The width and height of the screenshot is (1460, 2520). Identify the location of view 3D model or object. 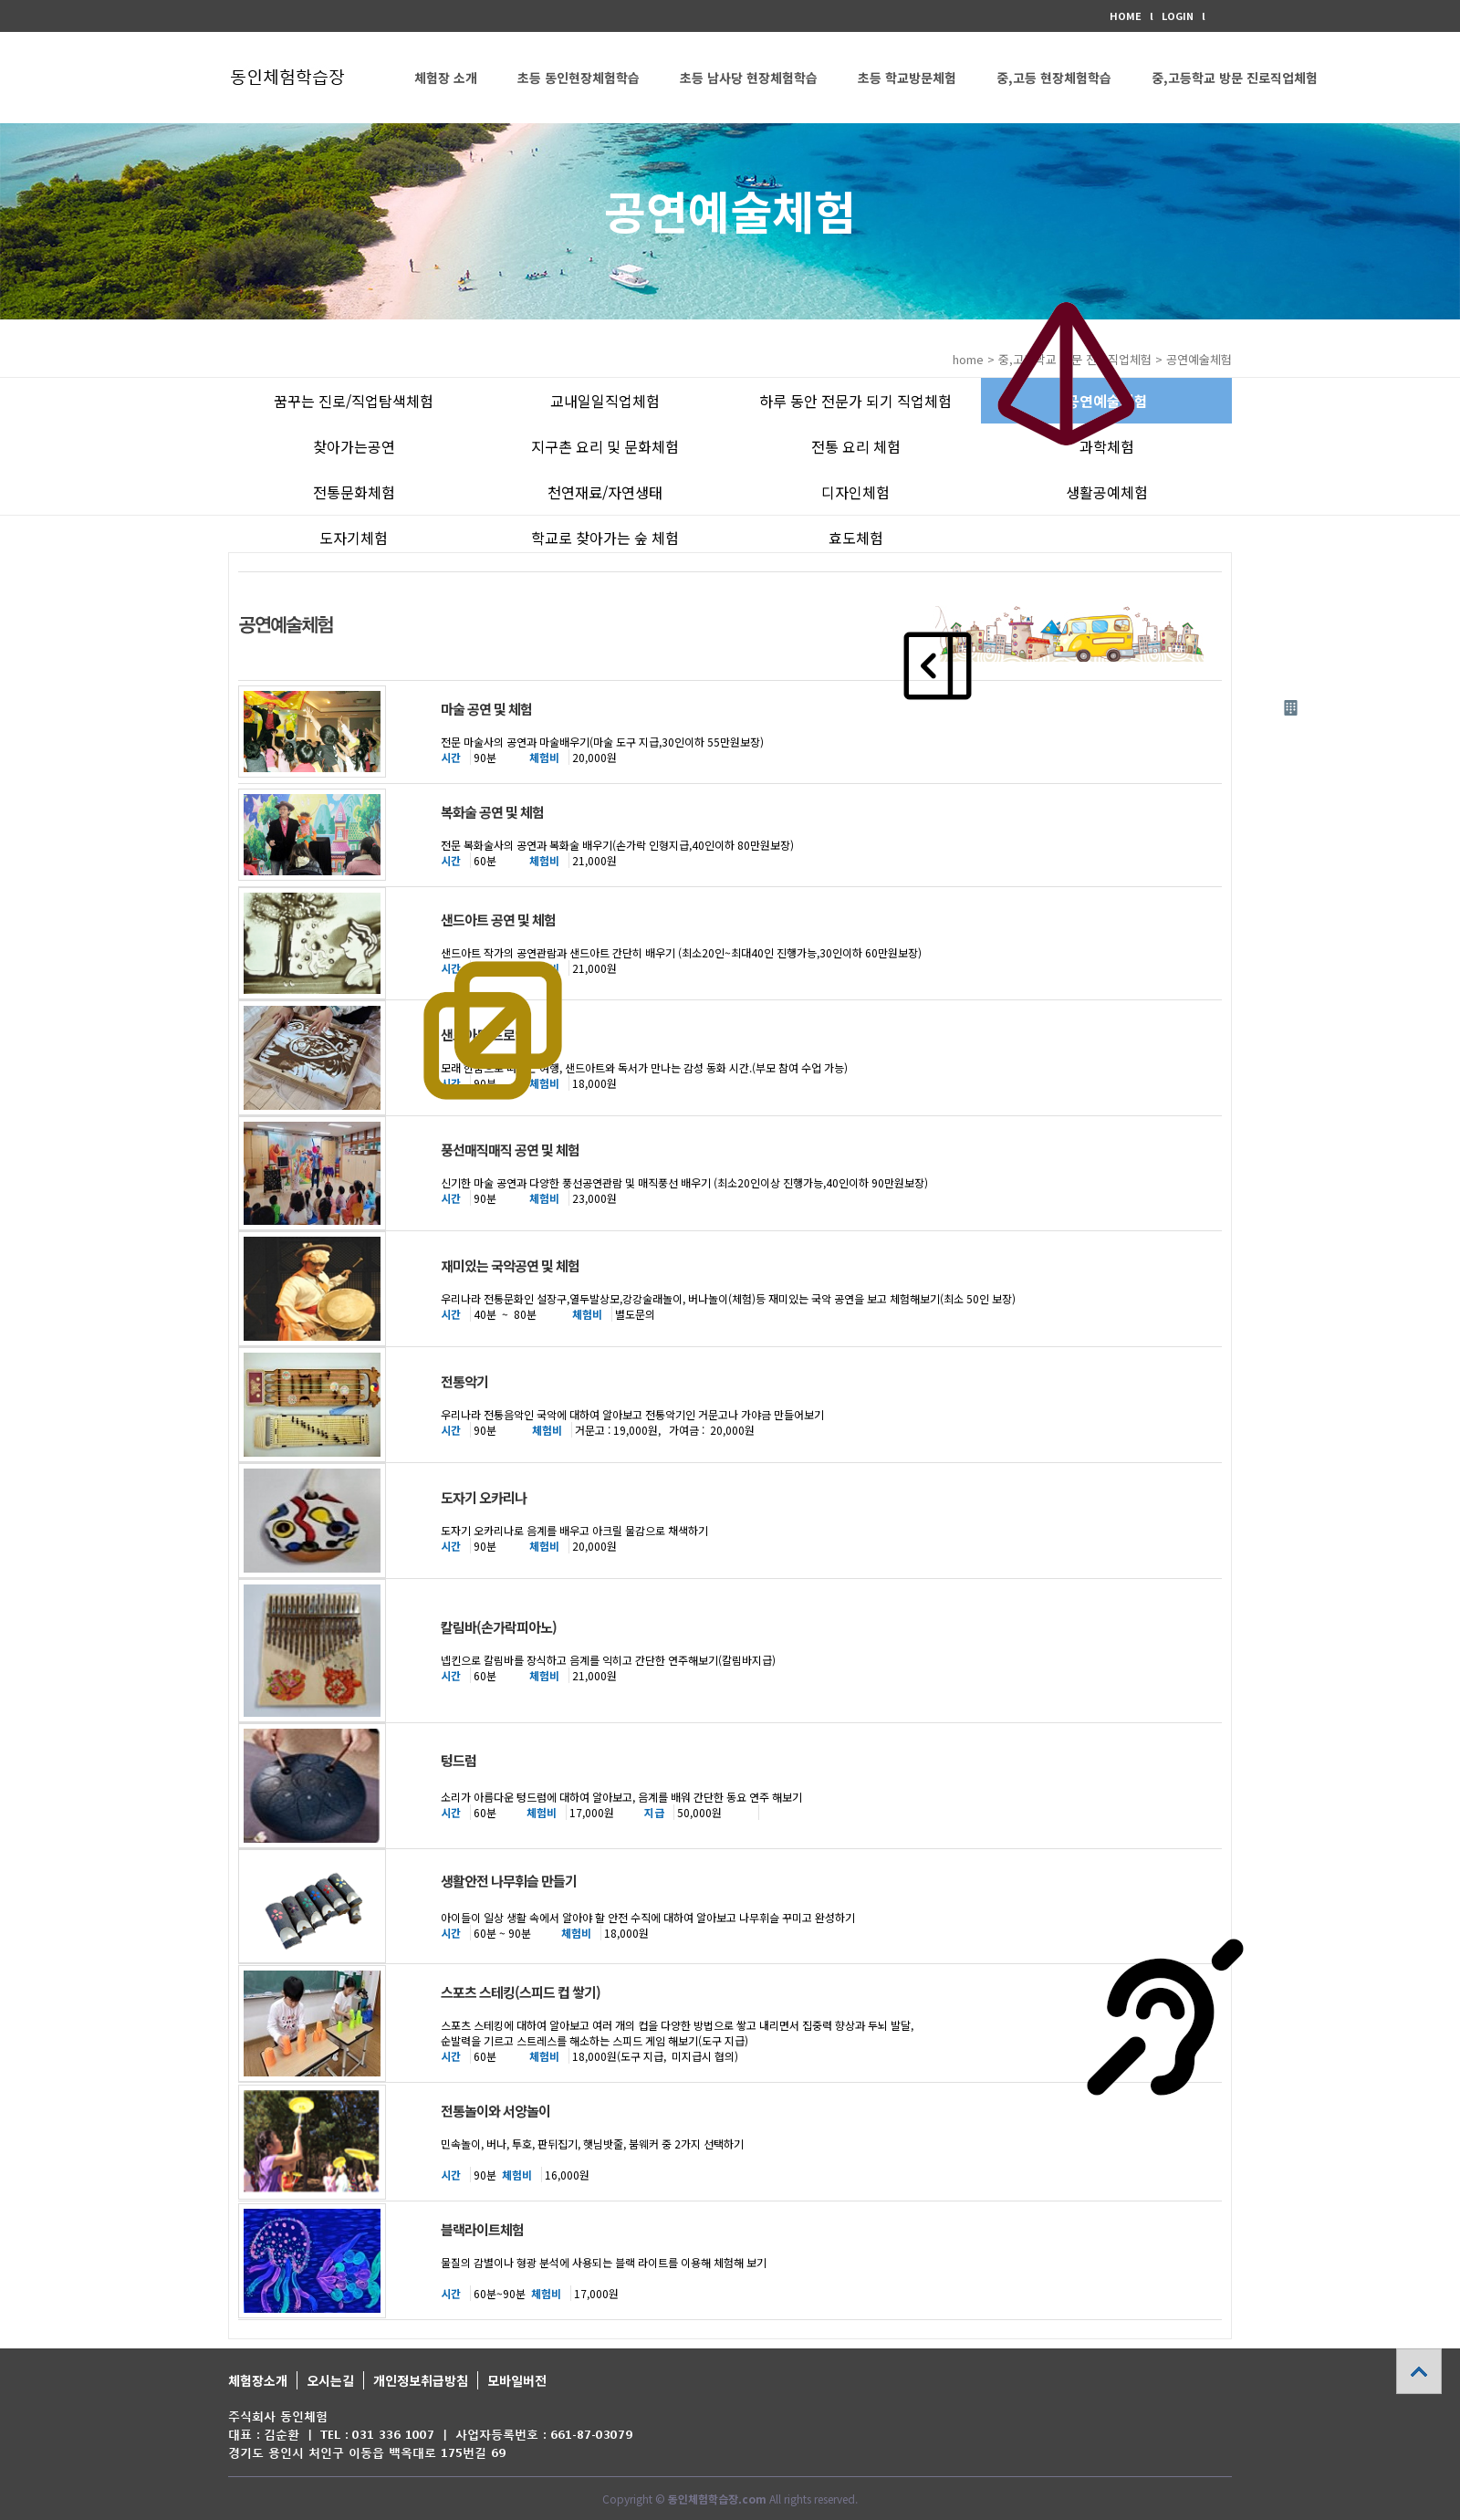
(1066, 373).